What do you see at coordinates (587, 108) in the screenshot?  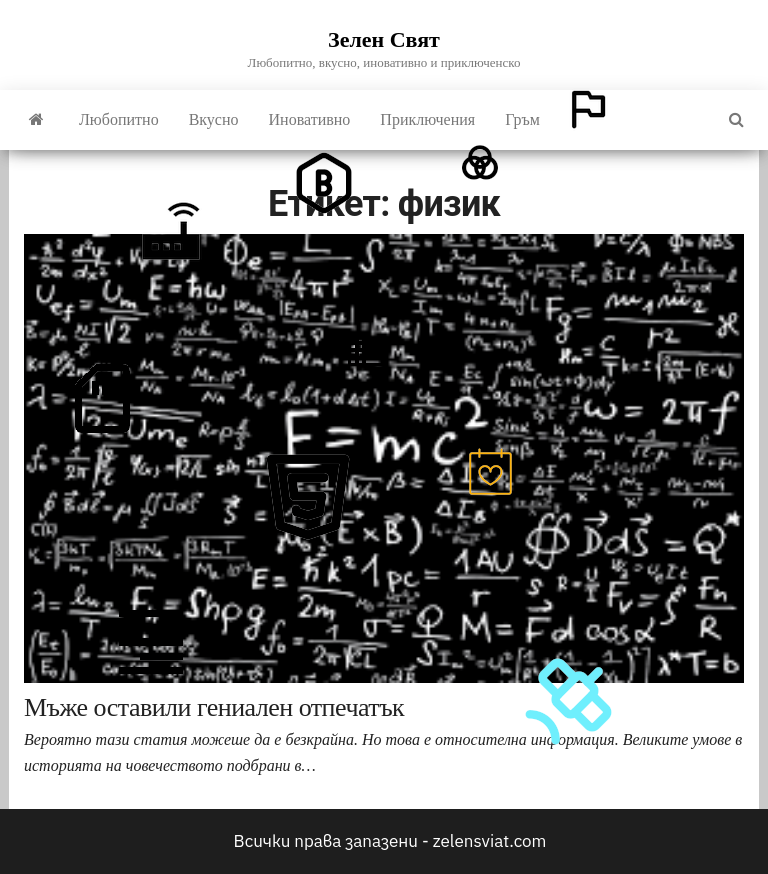 I see `flag an item for review` at bounding box center [587, 108].